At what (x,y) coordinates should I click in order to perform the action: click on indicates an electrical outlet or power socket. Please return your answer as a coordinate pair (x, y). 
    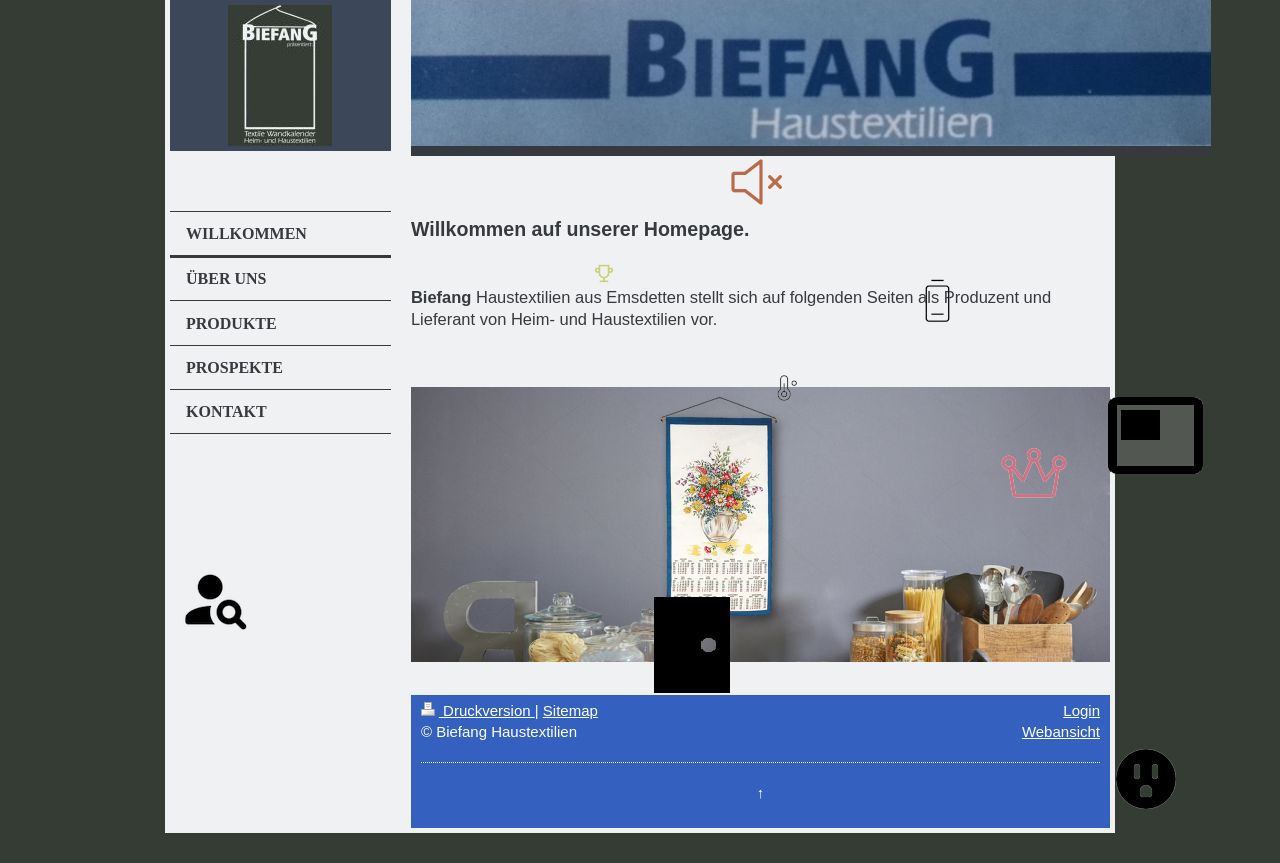
    Looking at the image, I should click on (1146, 779).